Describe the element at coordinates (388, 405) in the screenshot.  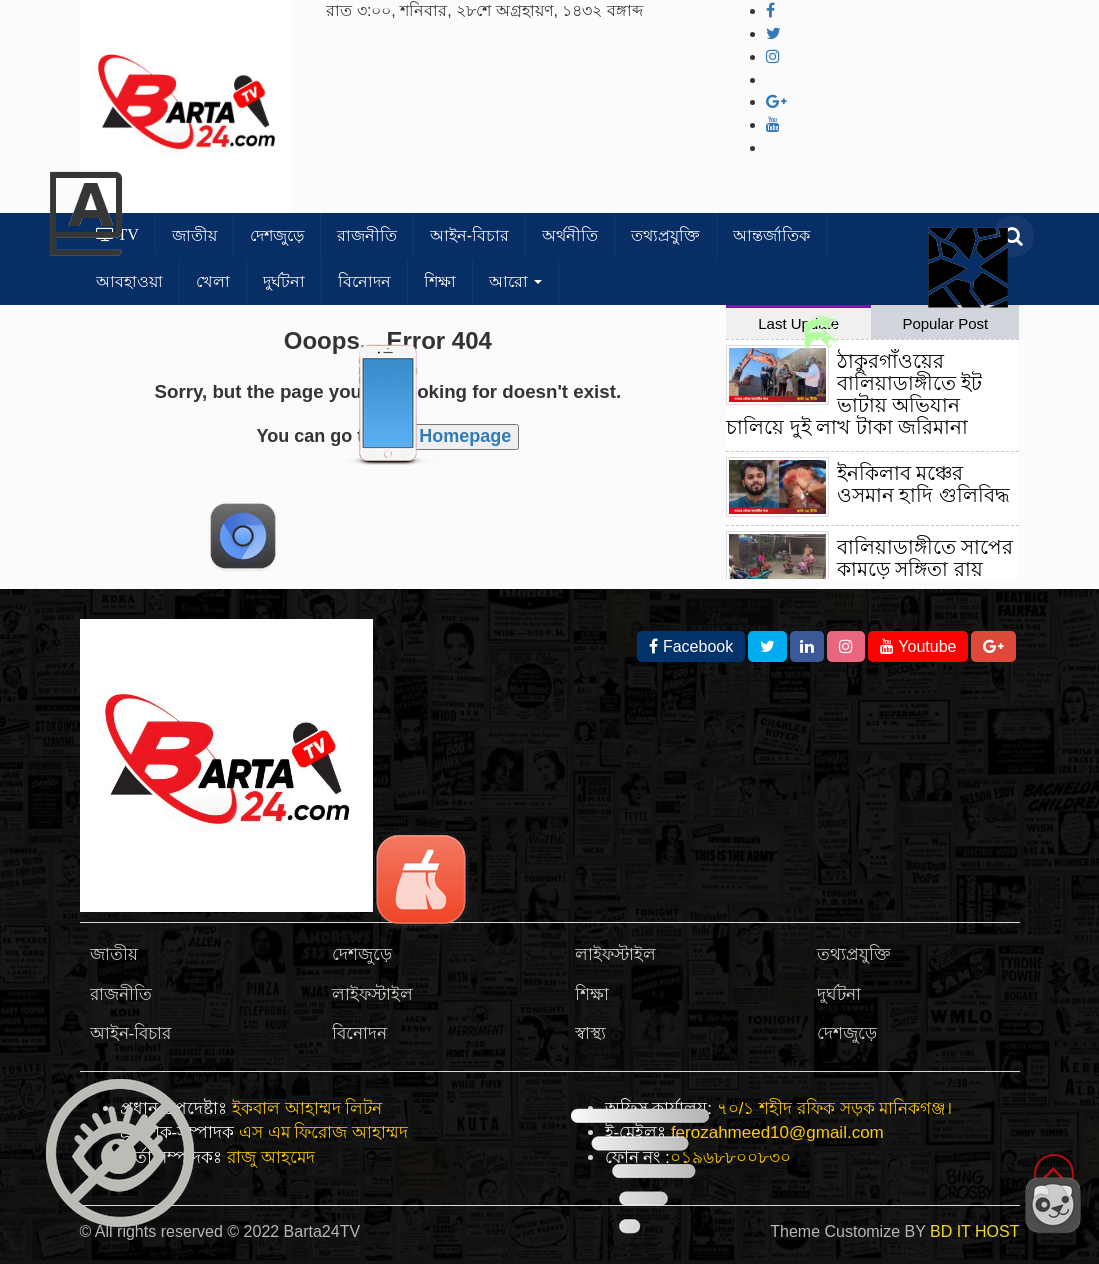
I see `manage connected iPhone device` at that location.